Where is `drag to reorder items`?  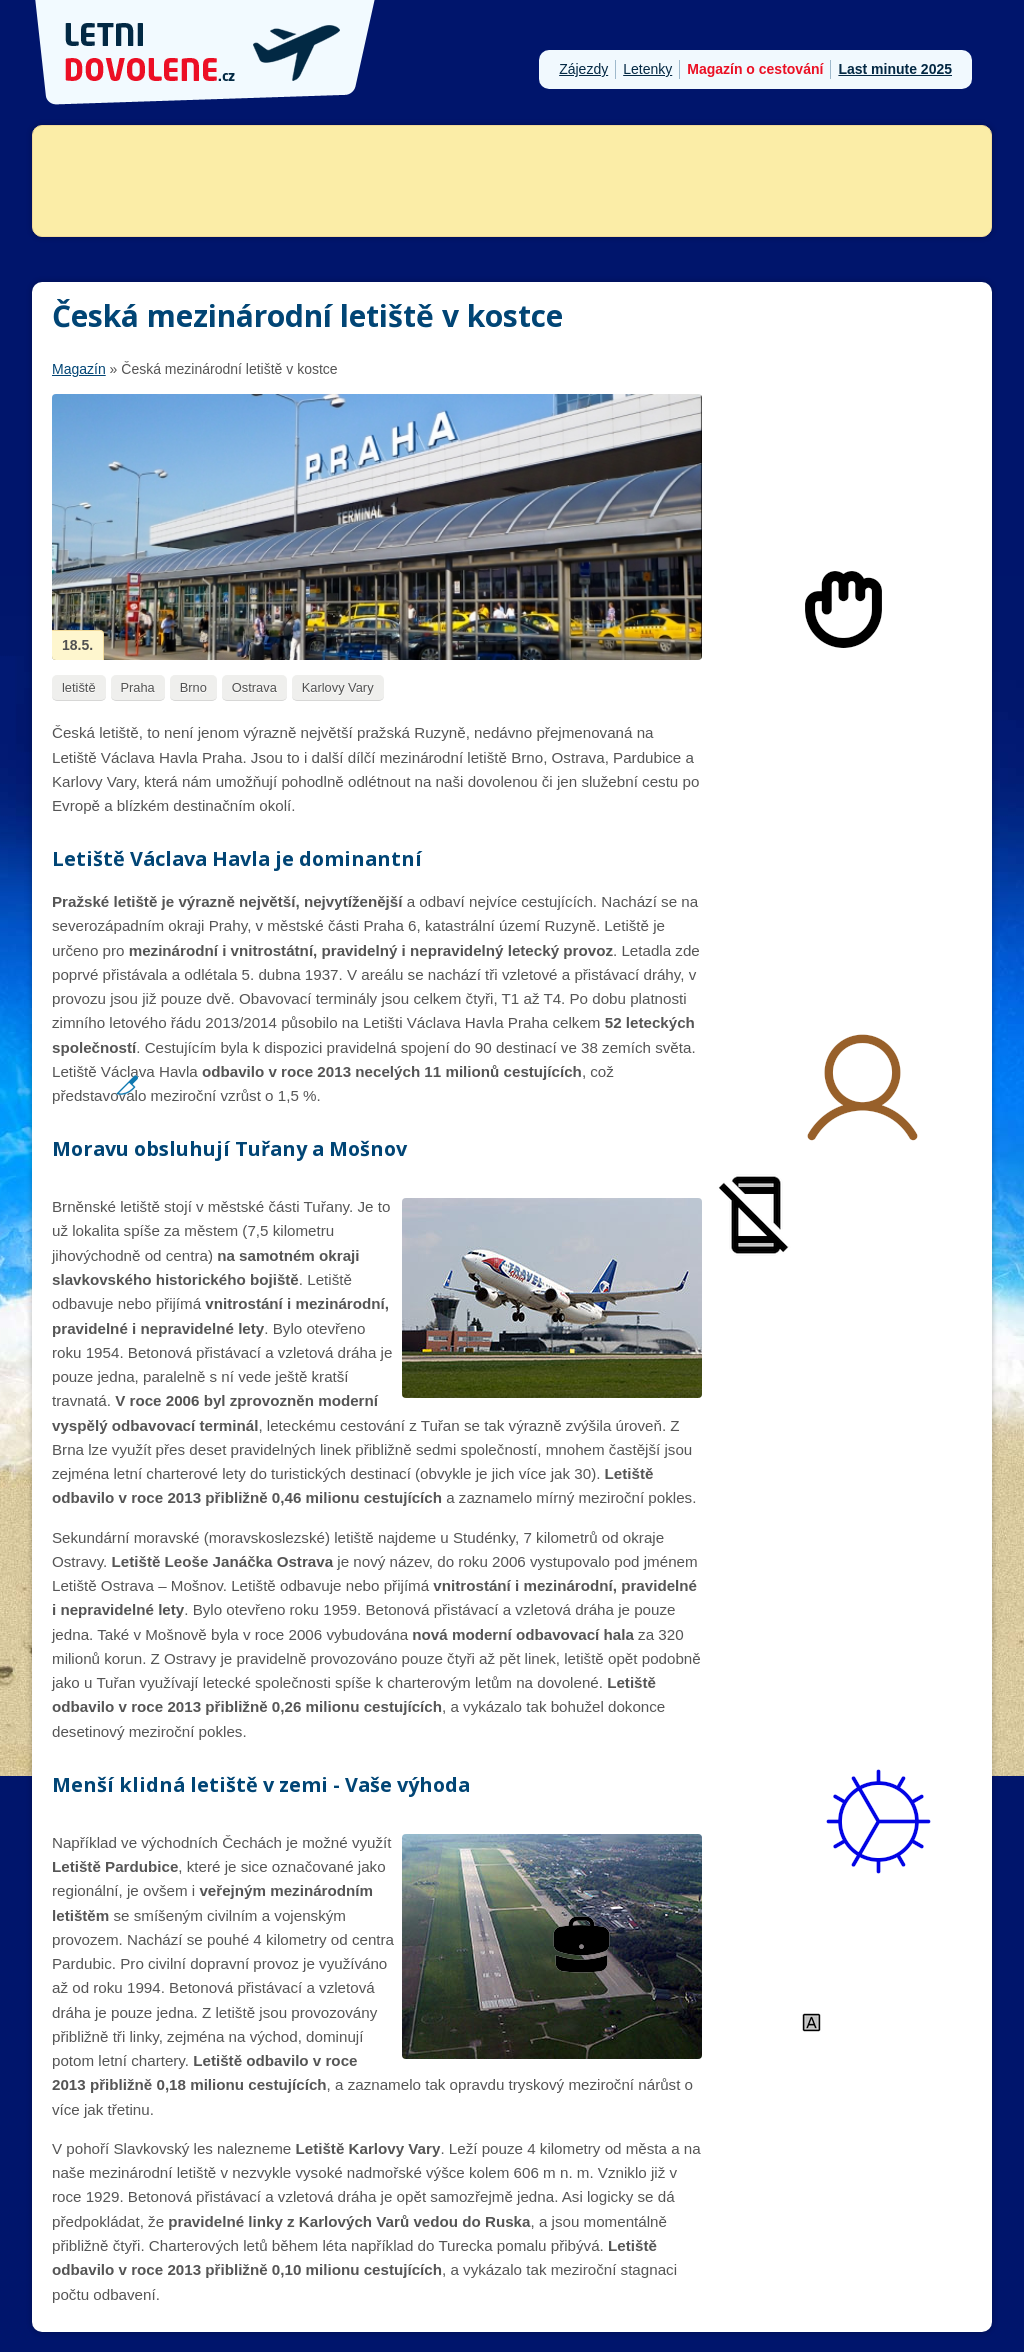 drag to reorder items is located at coordinates (843, 599).